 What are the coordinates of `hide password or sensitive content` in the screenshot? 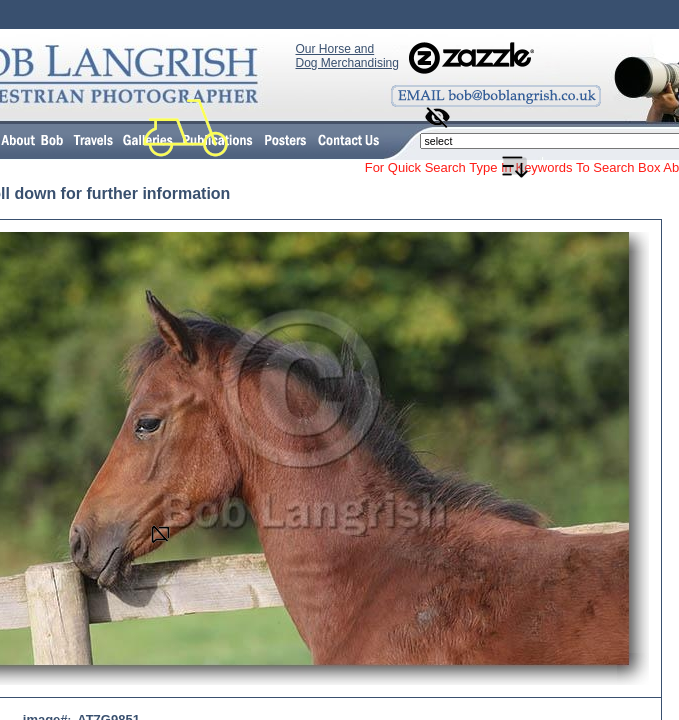 It's located at (437, 117).